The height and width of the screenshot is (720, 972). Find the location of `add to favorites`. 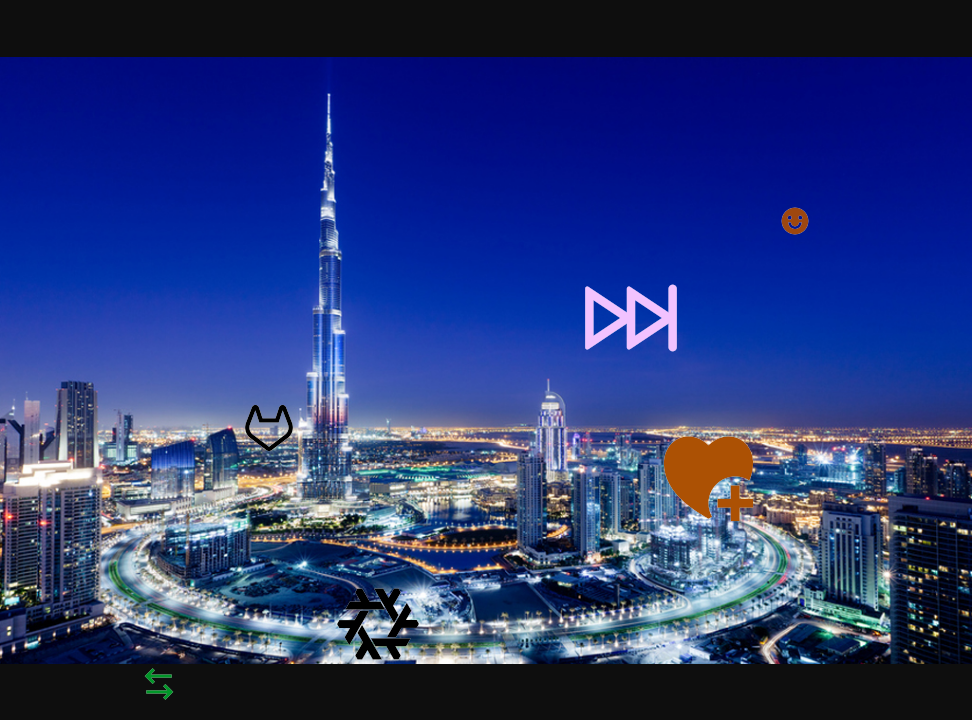

add to favorites is located at coordinates (708, 476).